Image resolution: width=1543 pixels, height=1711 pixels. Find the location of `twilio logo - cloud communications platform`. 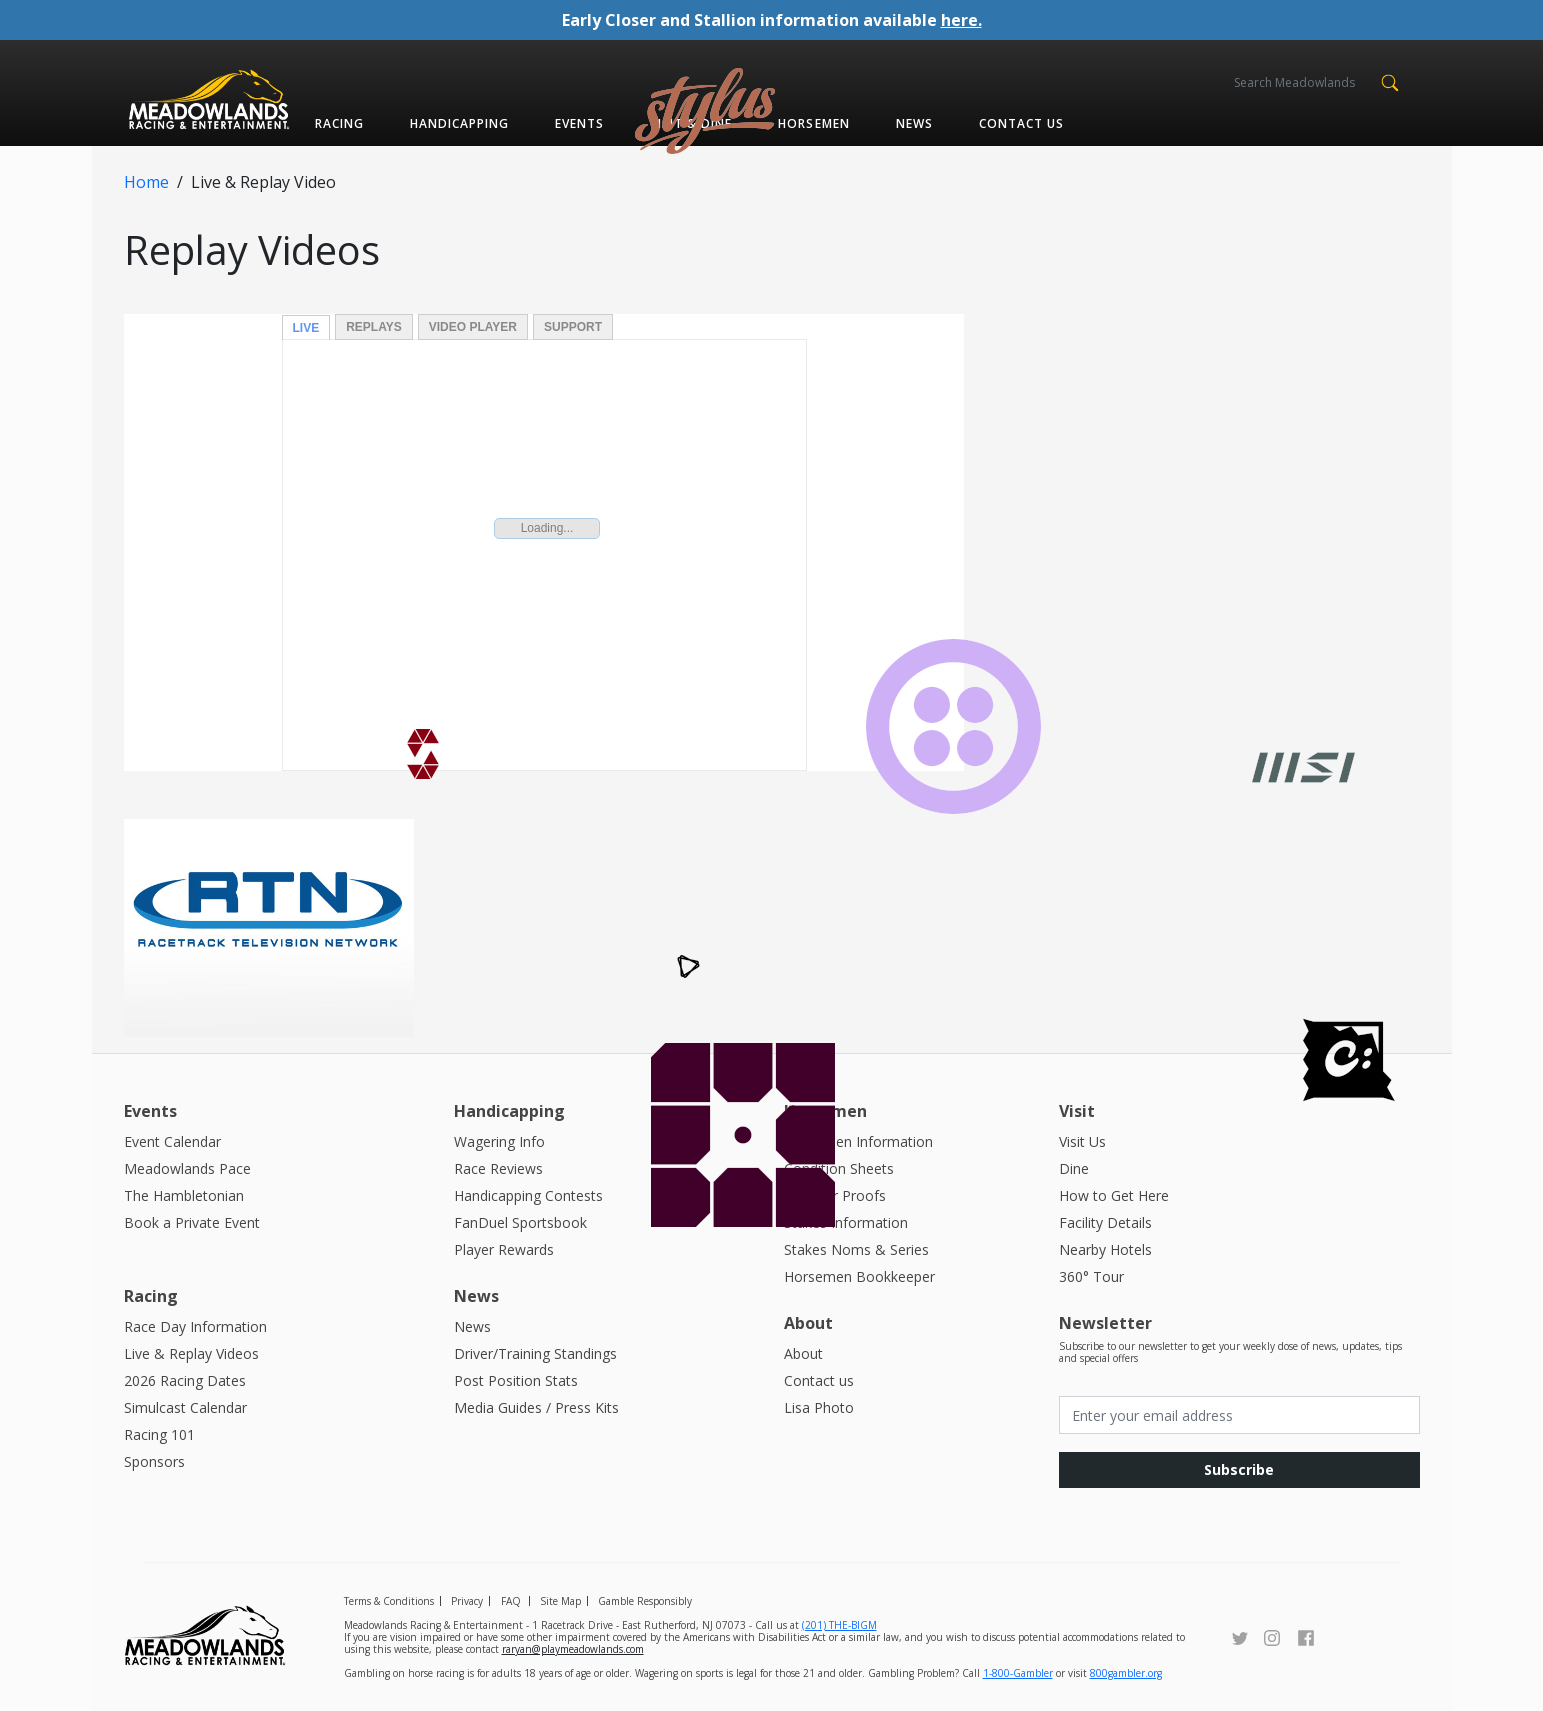

twilio logo - cloud communications platform is located at coordinates (953, 726).